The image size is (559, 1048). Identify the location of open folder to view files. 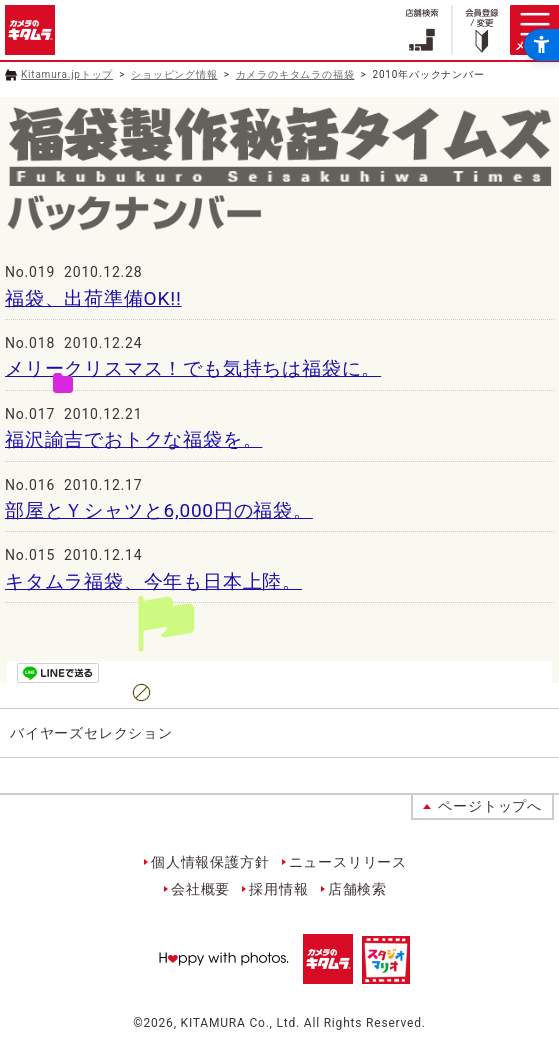
(63, 383).